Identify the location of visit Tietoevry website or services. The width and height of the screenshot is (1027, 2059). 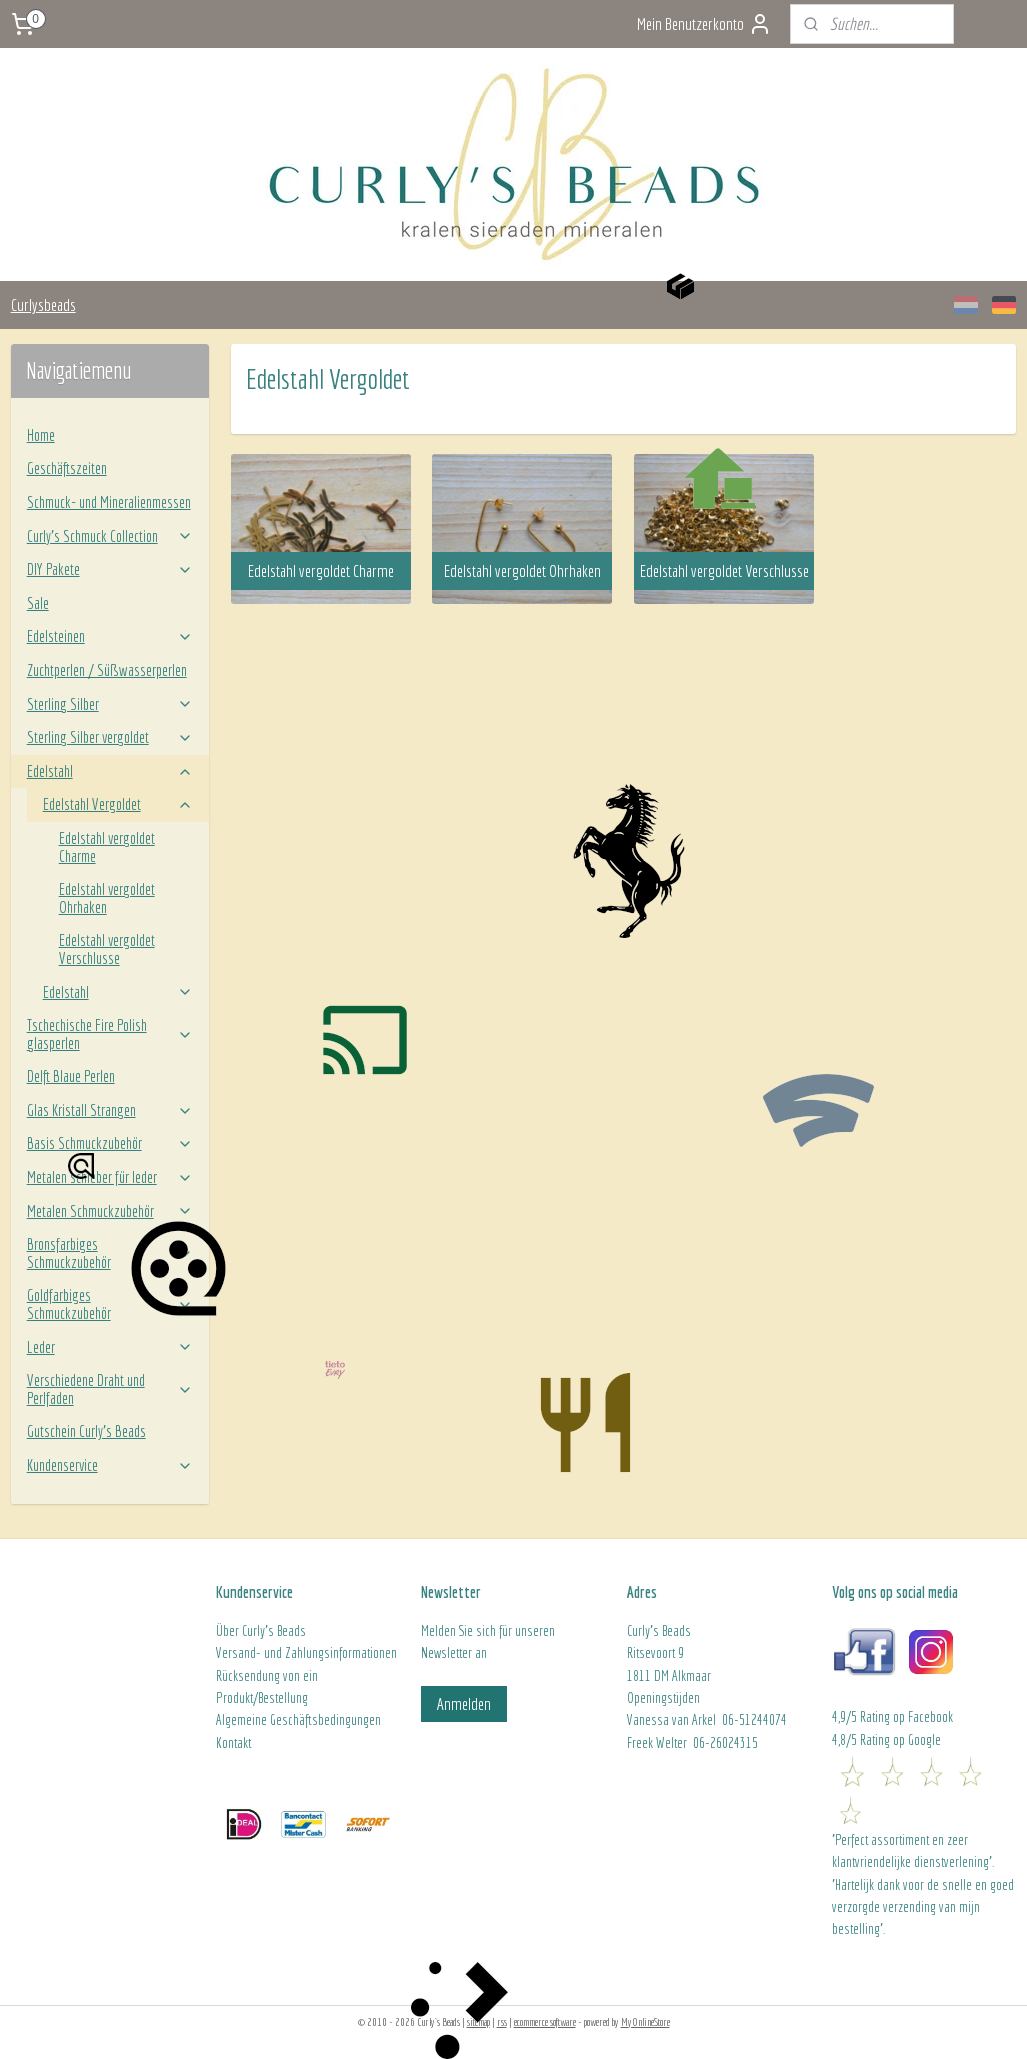
(335, 1370).